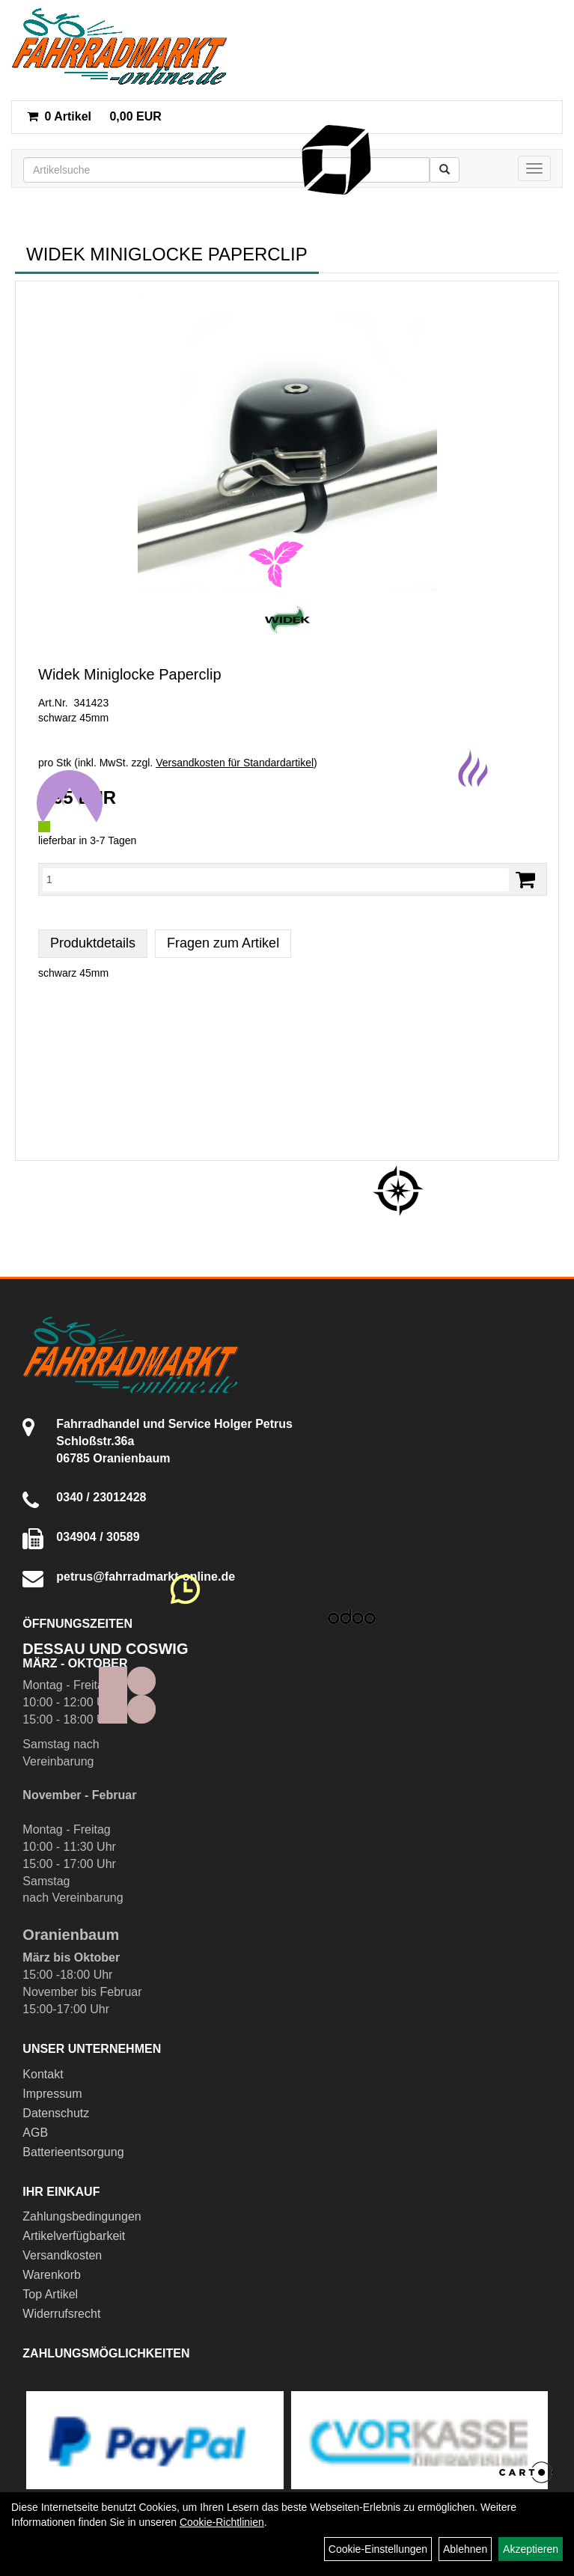  I want to click on open trilium notes application, so click(276, 564).